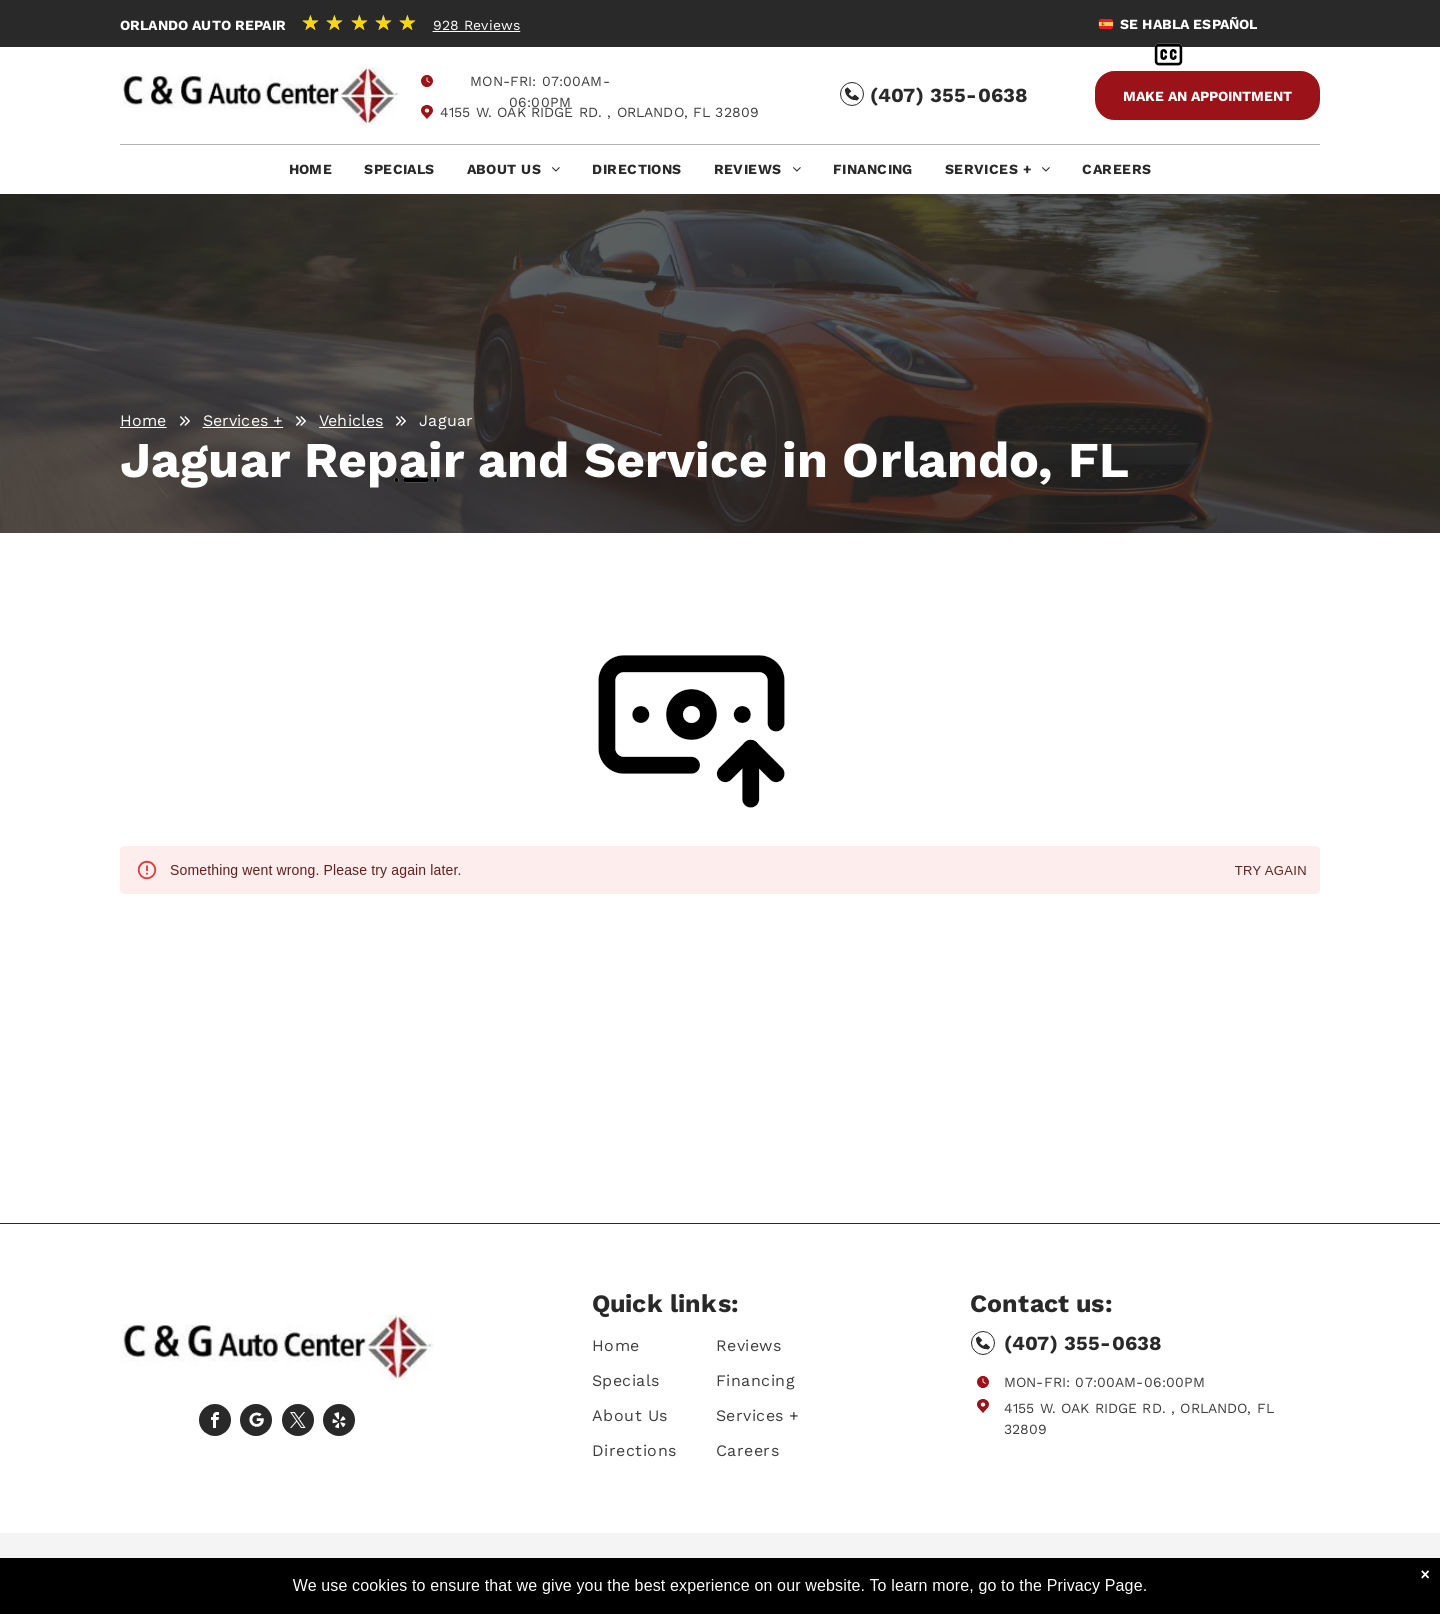  I want to click on enable closed captions, so click(1168, 54).